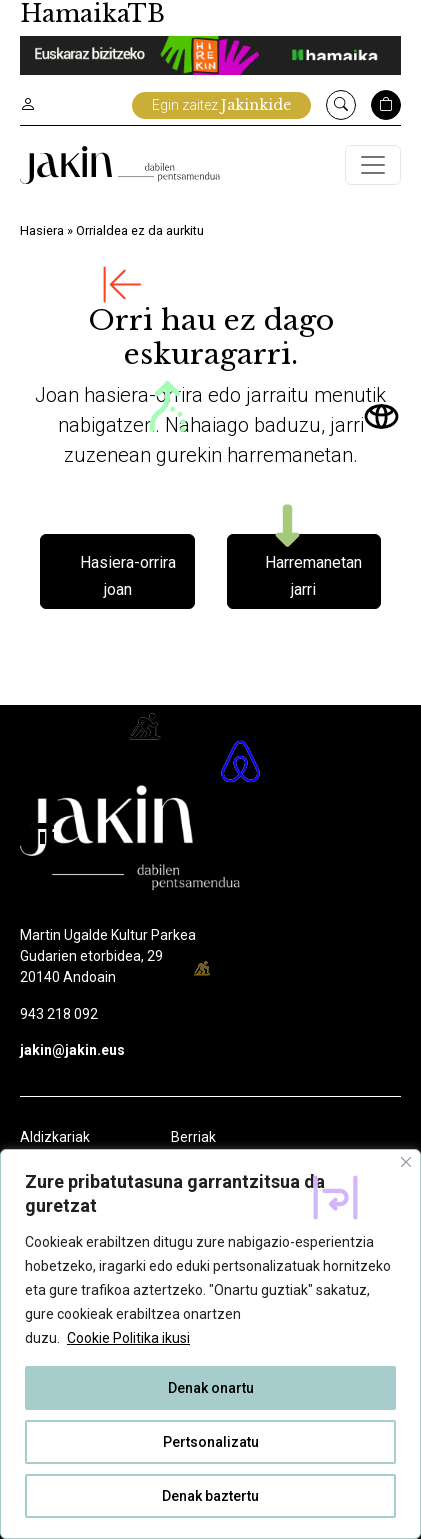 This screenshot has height=1539, width=421. What do you see at coordinates (42, 834) in the screenshot?
I see `view data in table format` at bounding box center [42, 834].